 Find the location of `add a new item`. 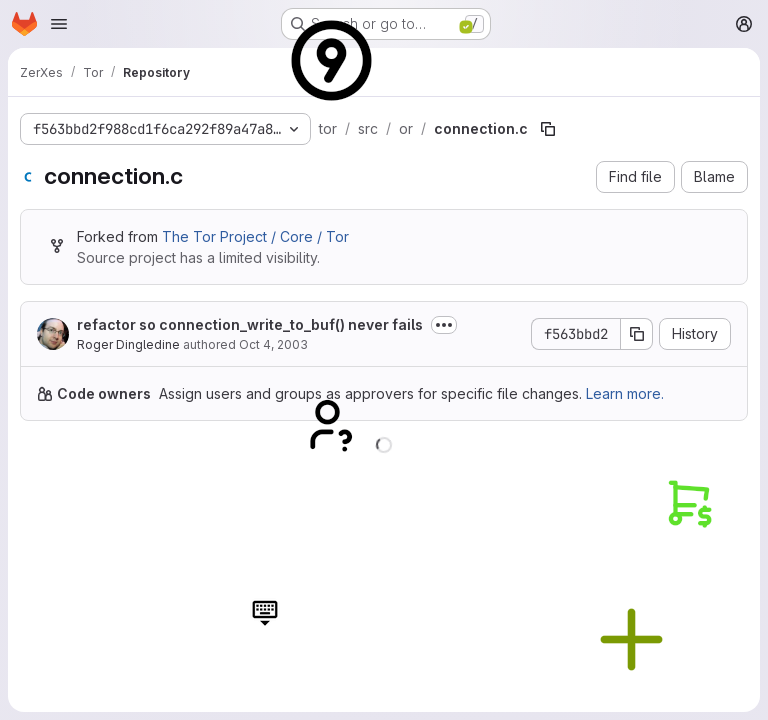

add a new item is located at coordinates (631, 639).